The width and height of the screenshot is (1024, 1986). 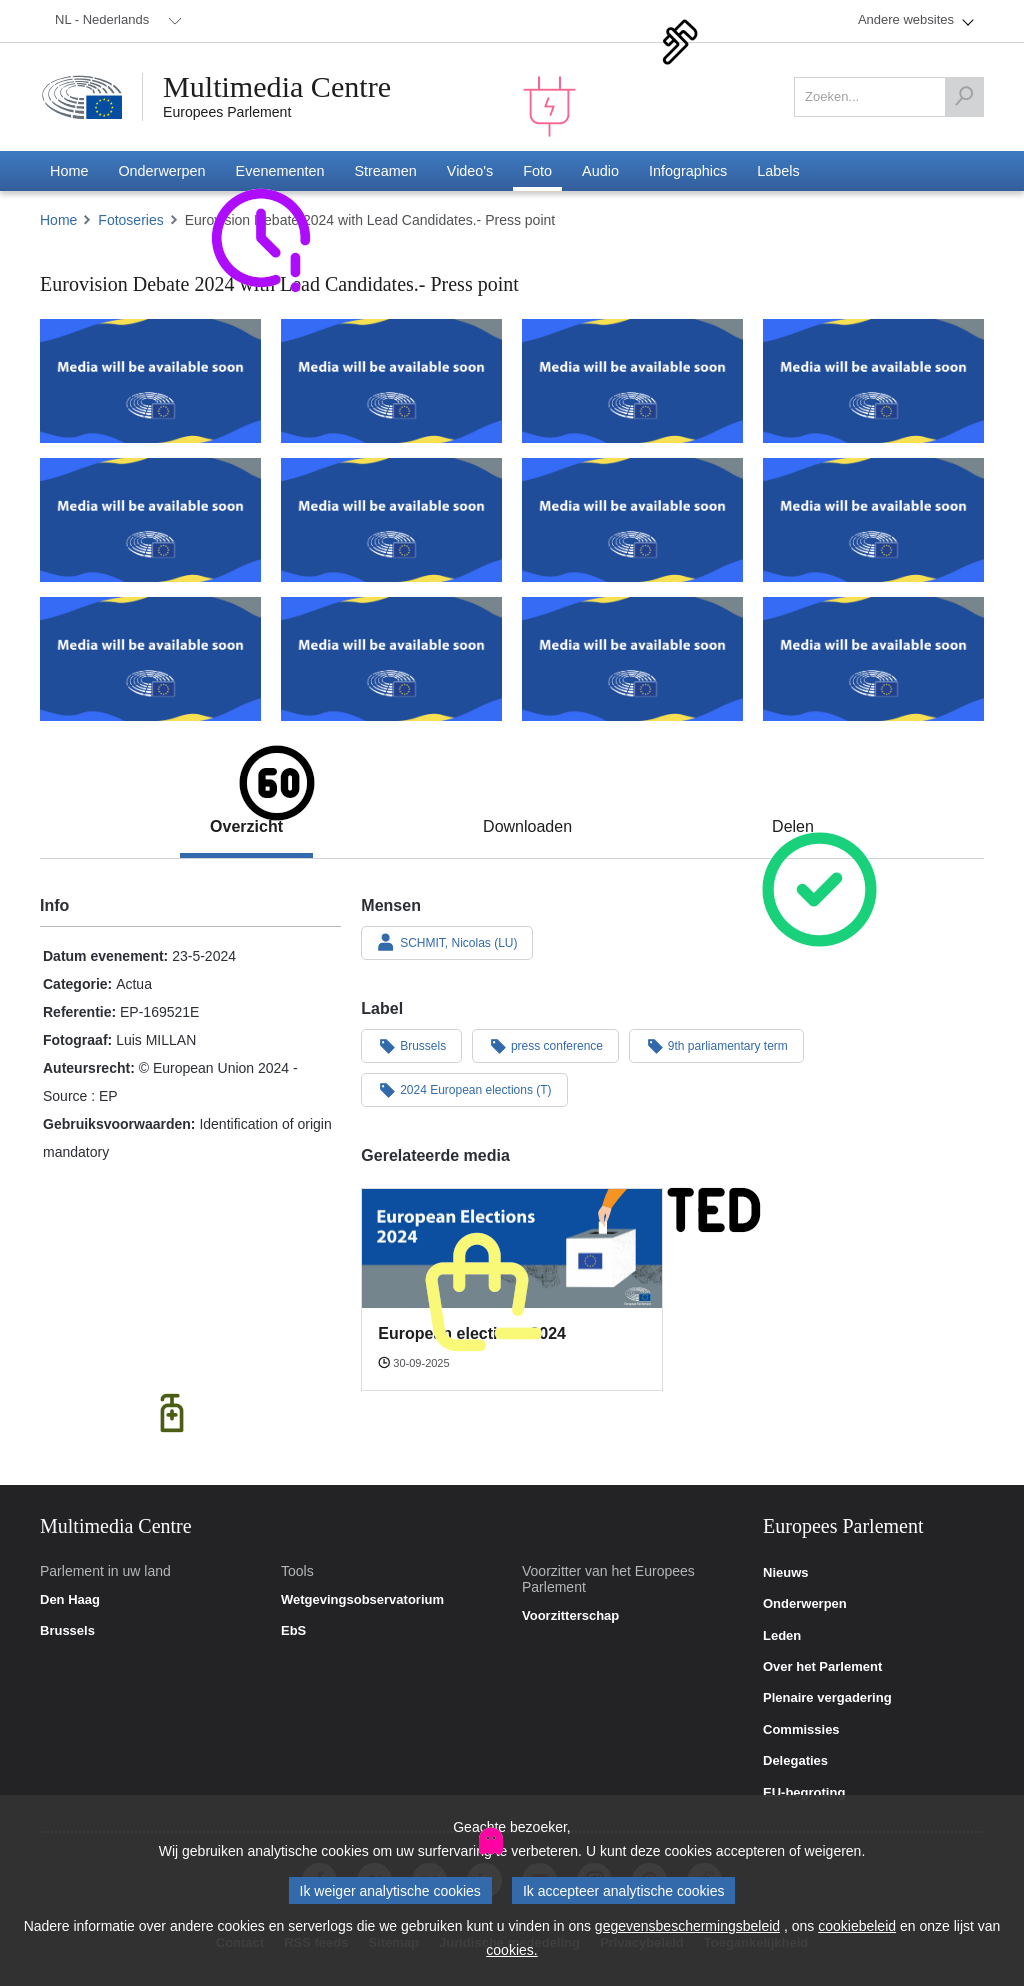 What do you see at coordinates (819, 889) in the screenshot?
I see `indicates a completed or successful action` at bounding box center [819, 889].